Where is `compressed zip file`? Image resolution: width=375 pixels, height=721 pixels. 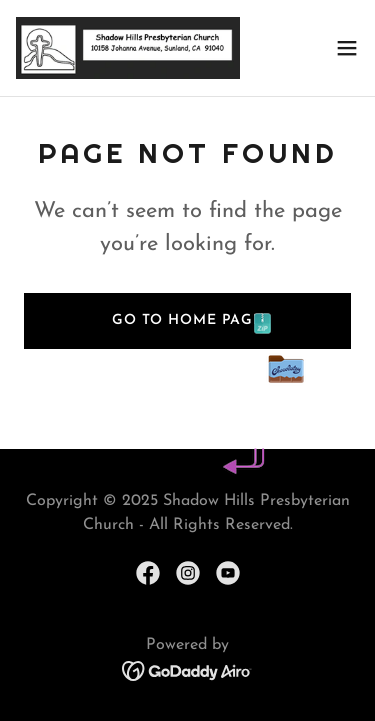 compressed zip file is located at coordinates (262, 323).